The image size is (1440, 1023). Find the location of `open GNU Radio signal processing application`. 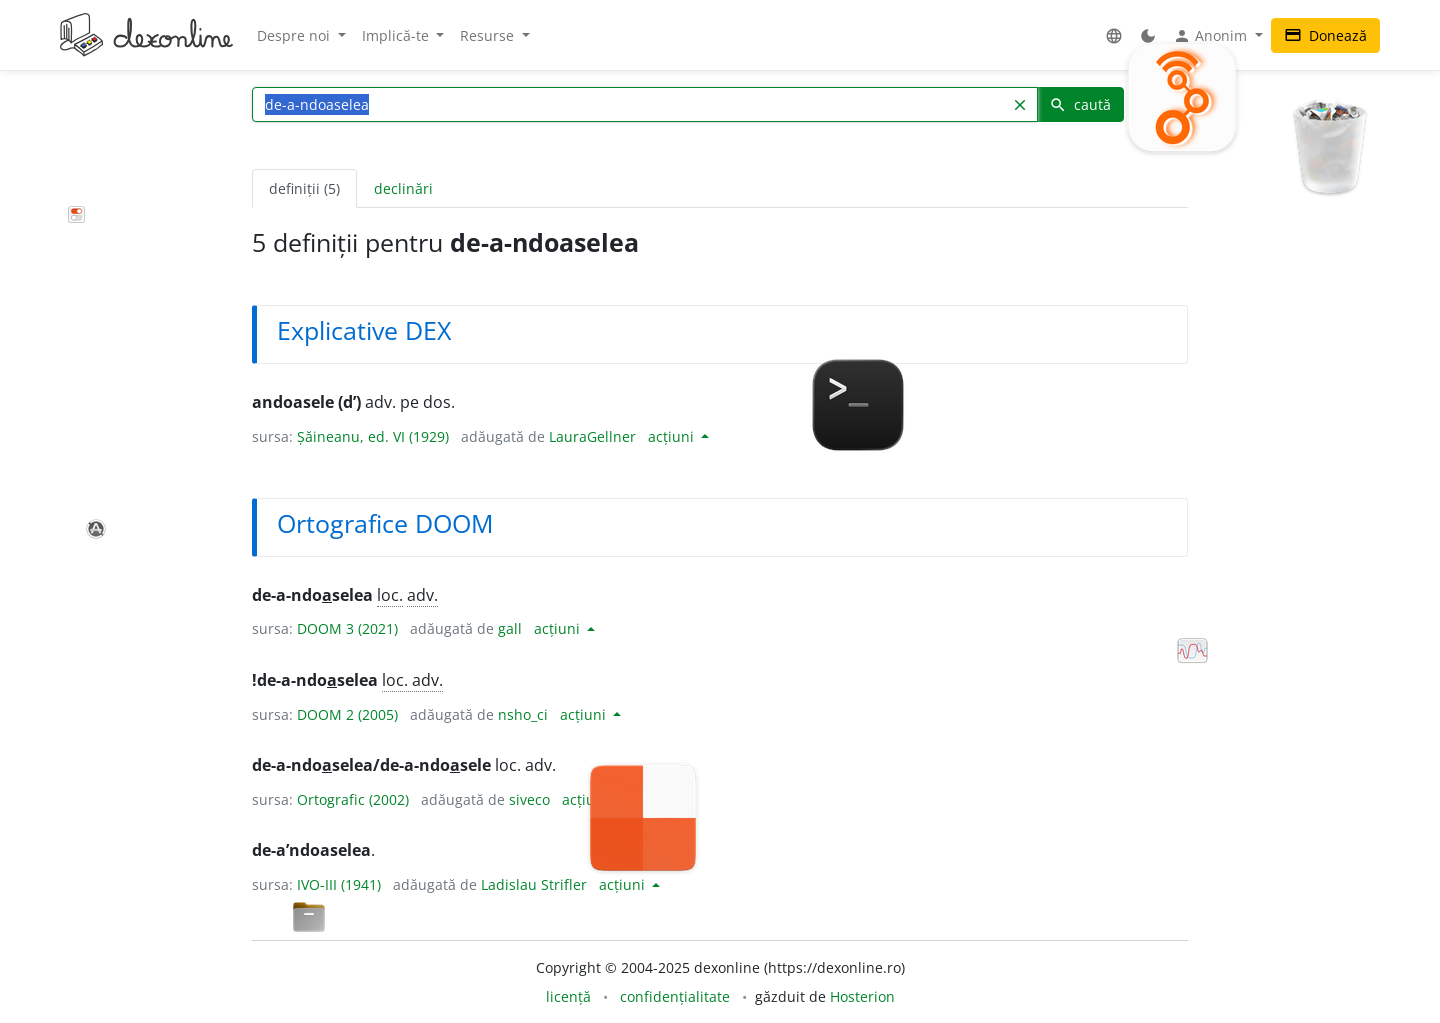

open GNU Radio signal processing application is located at coordinates (1182, 99).